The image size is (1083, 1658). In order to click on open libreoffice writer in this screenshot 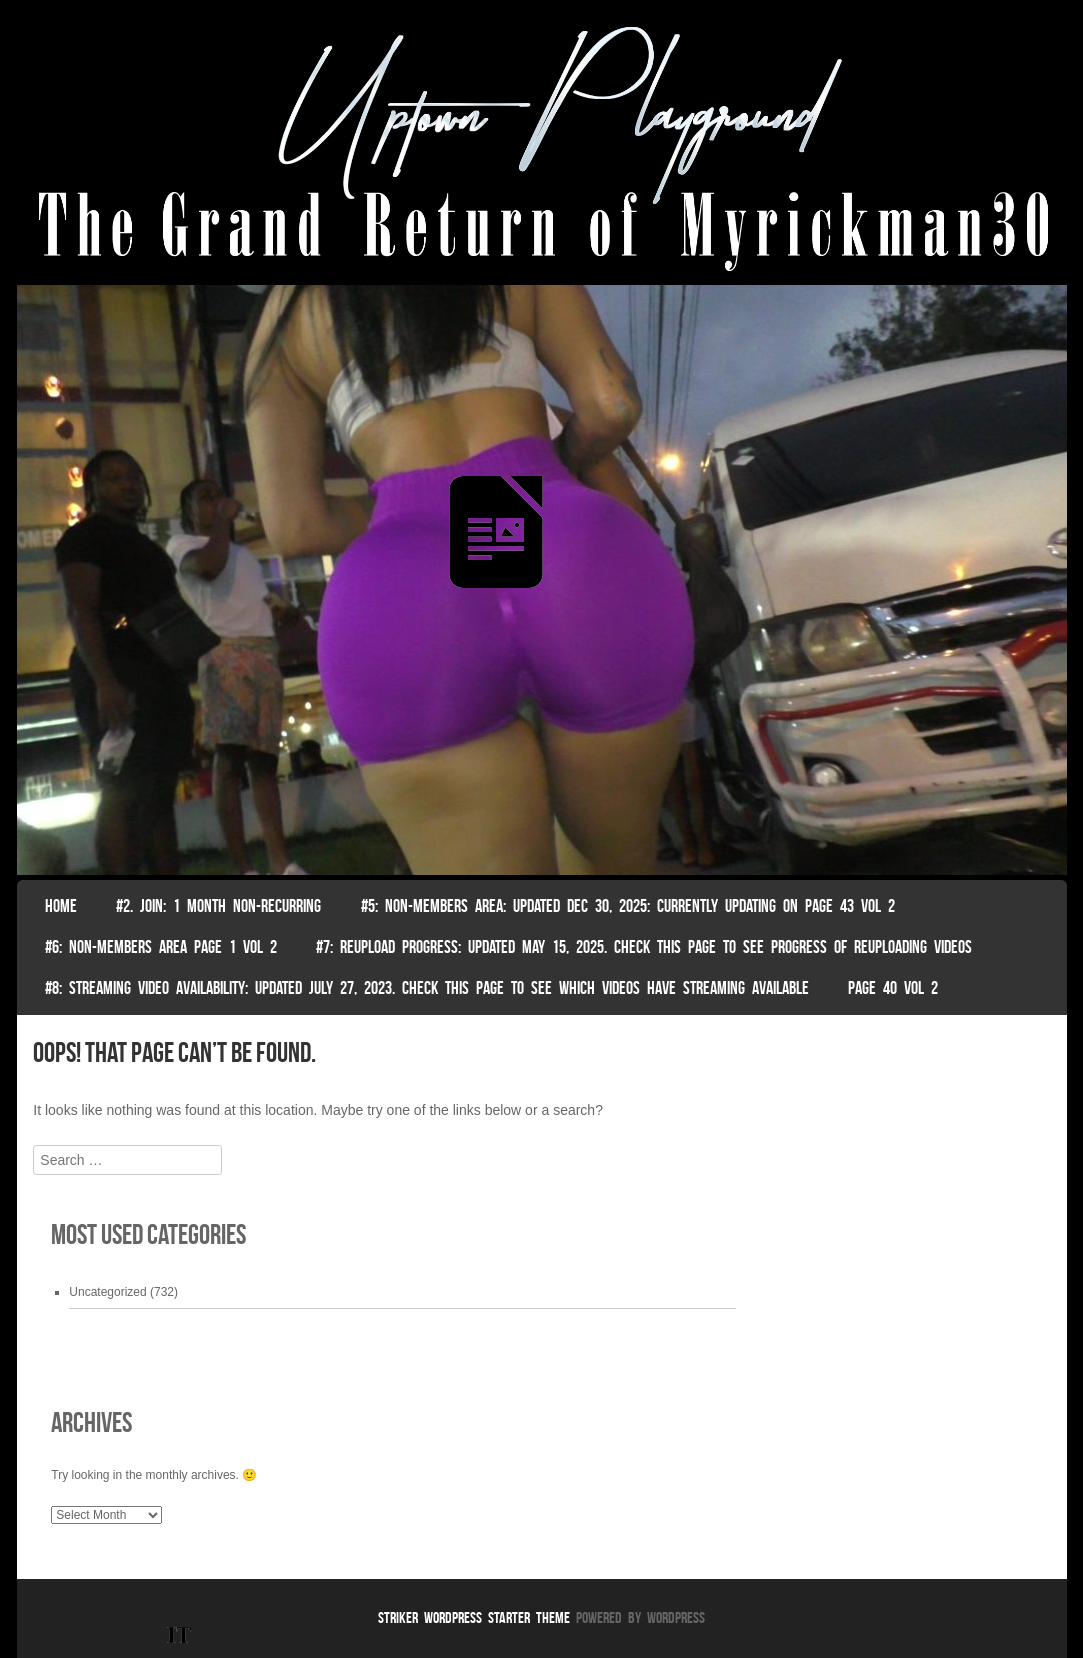, I will do `click(496, 532)`.